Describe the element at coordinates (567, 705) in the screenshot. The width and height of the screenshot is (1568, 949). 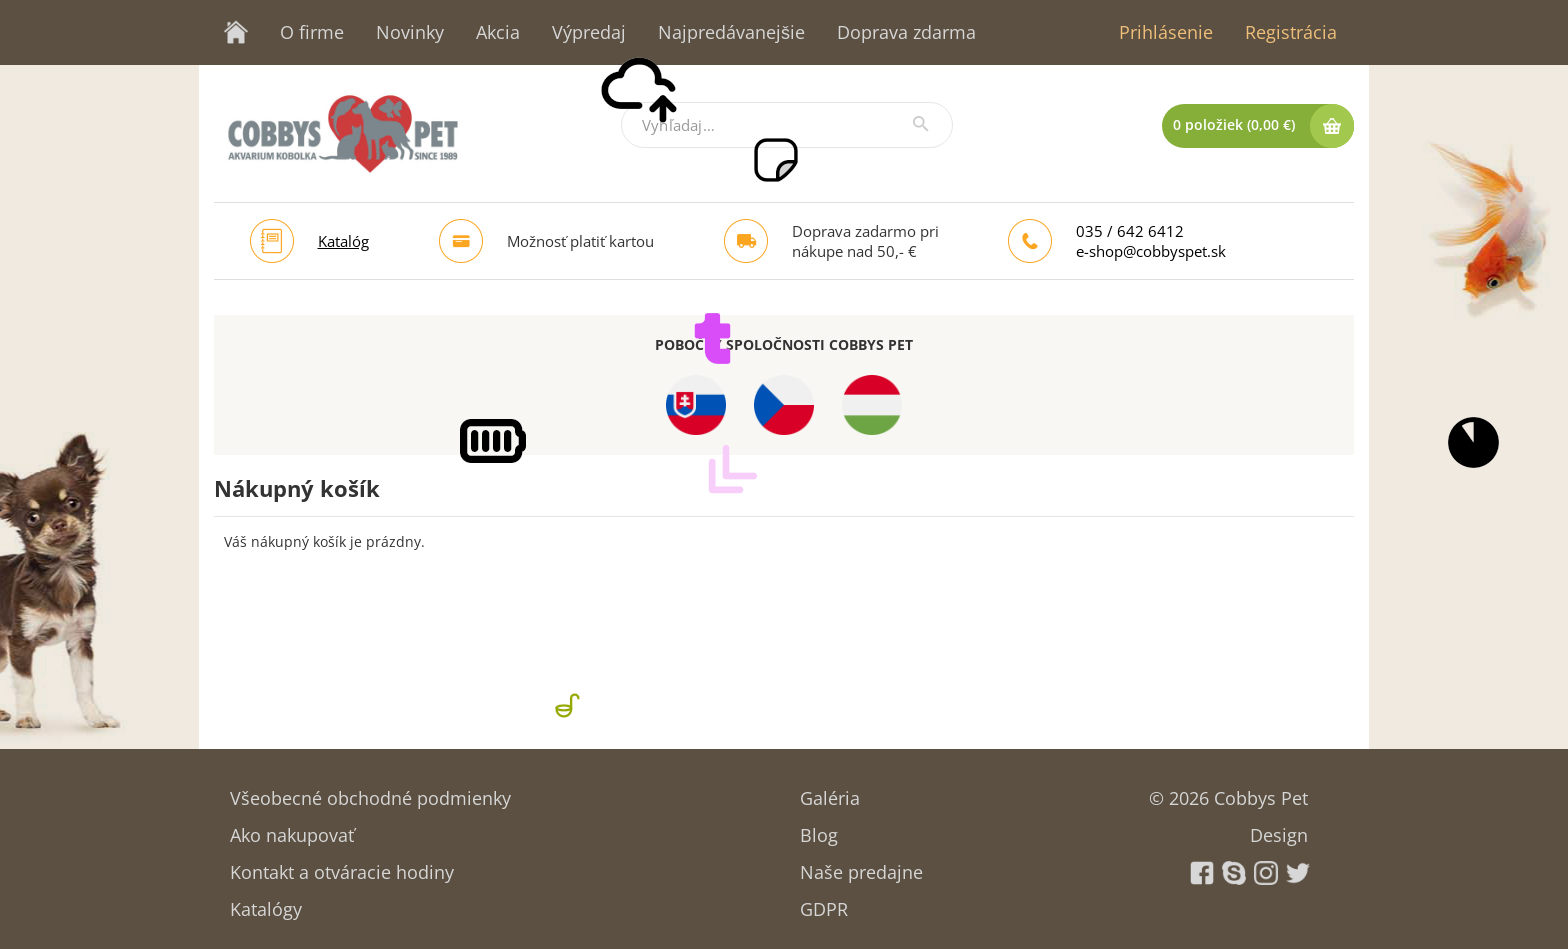
I see `access cooking or recipe features` at that location.